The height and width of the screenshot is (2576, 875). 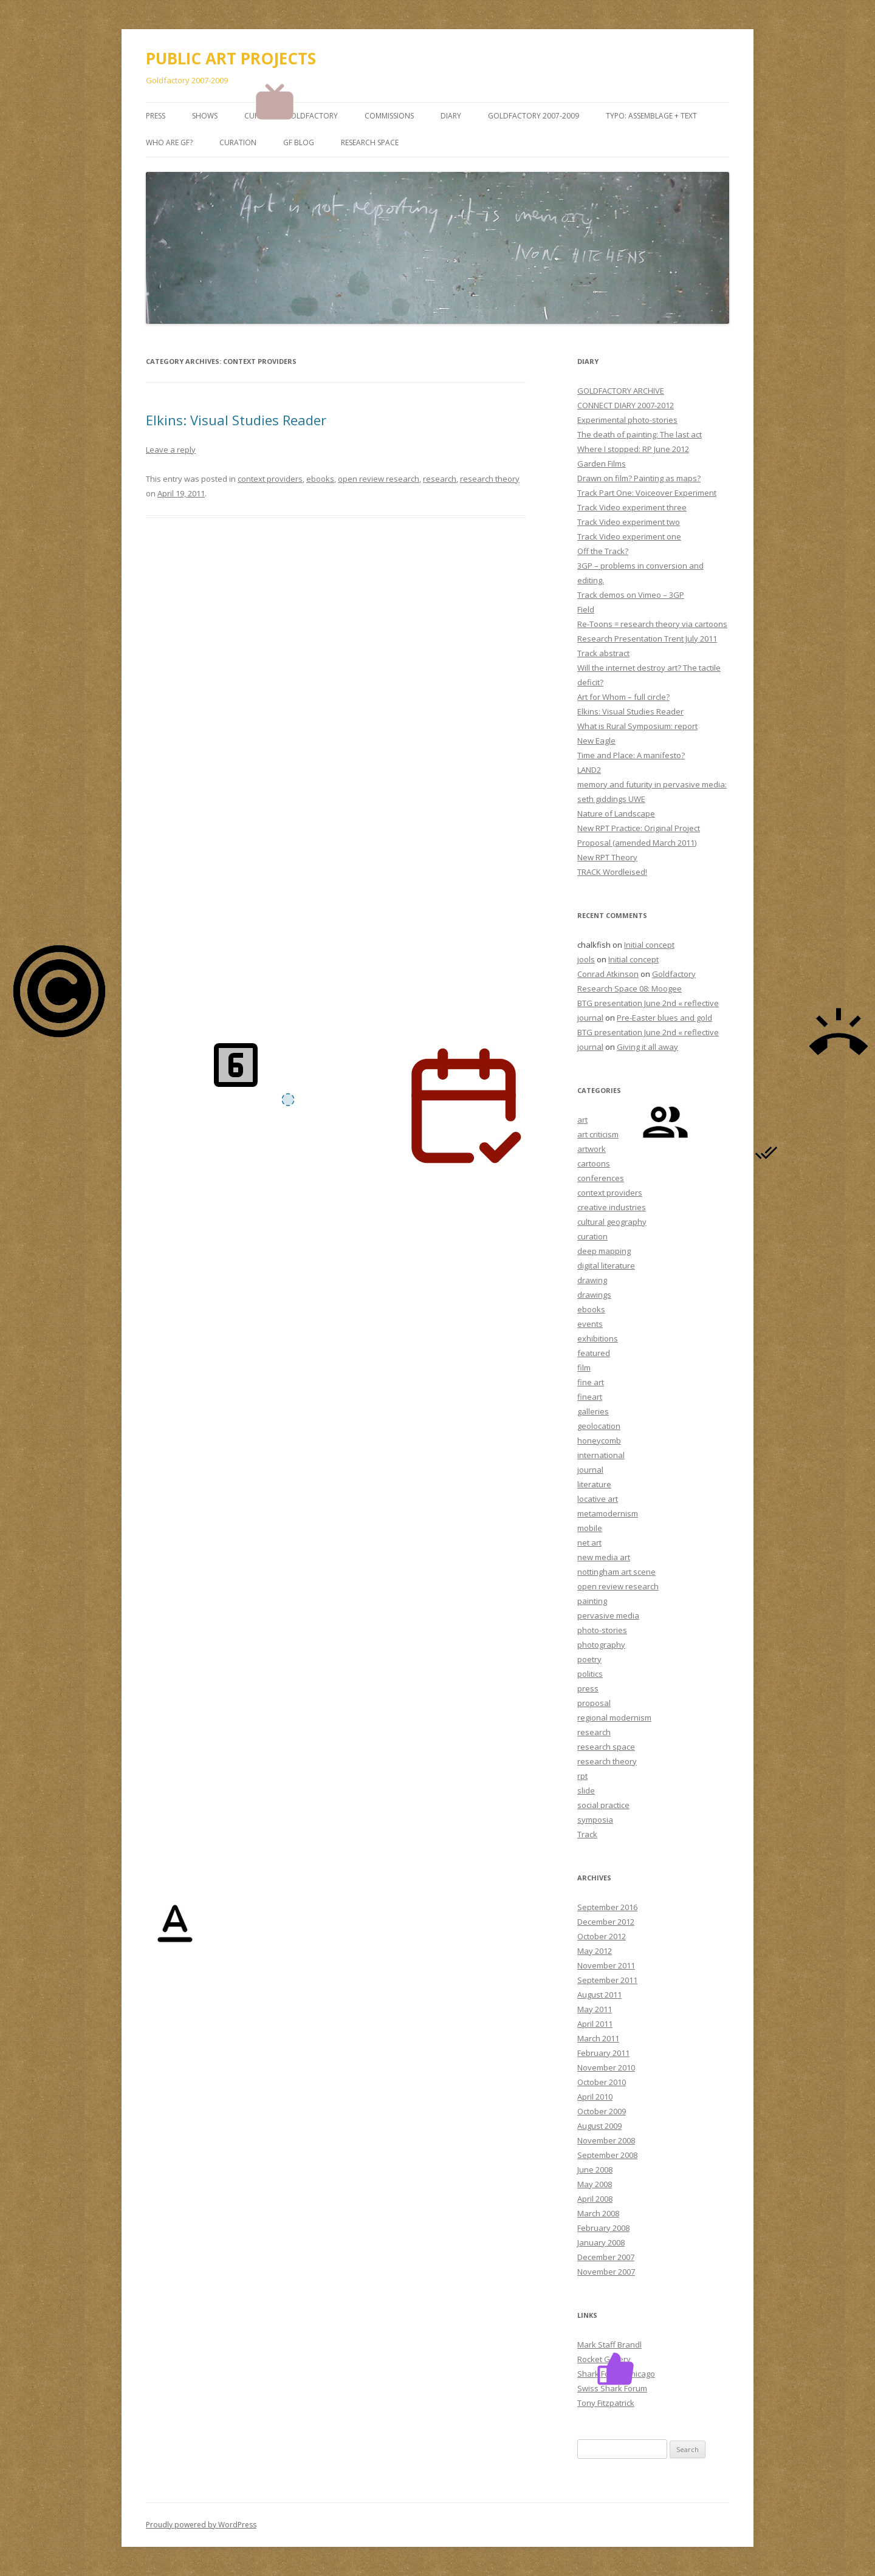 What do you see at coordinates (59, 991) in the screenshot?
I see `indicates copyrighted content` at bounding box center [59, 991].